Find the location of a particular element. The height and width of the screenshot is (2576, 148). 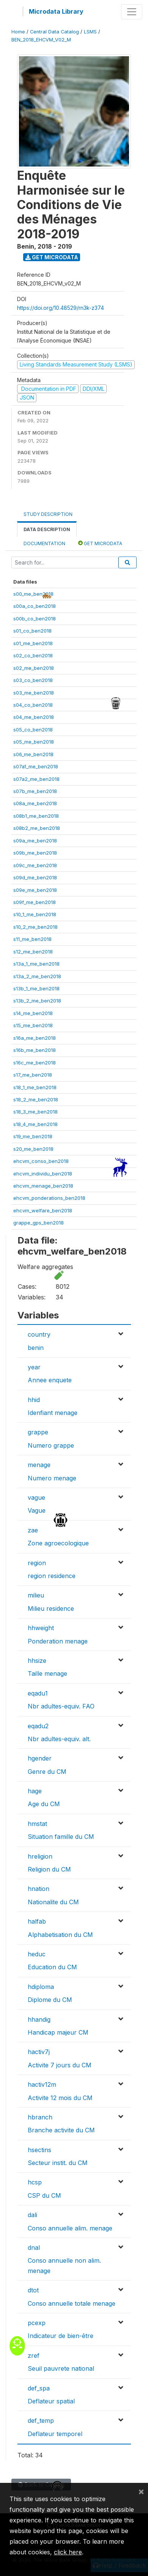

wildlife or nature category indicator is located at coordinates (120, 1167).